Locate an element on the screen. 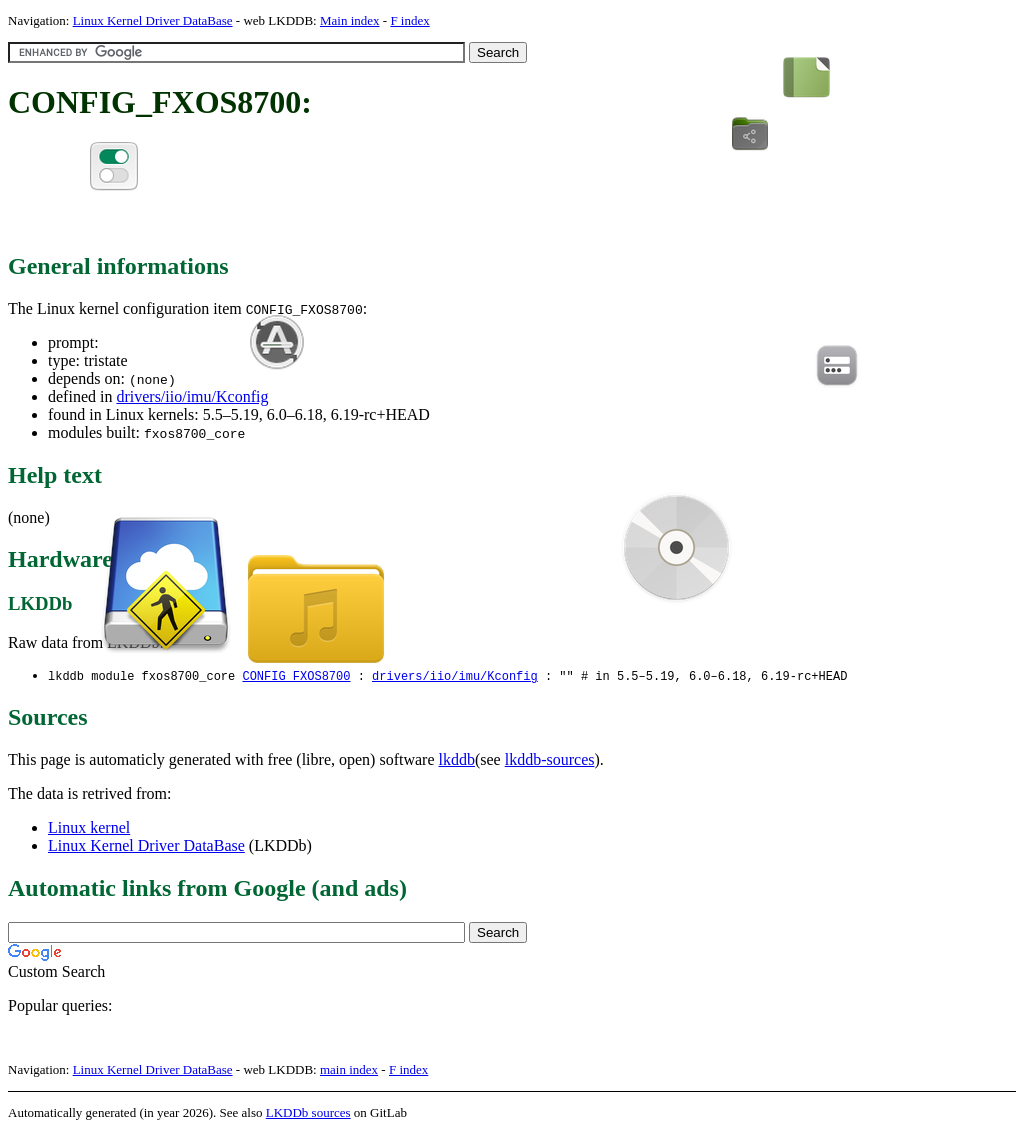  access login and authentication settings is located at coordinates (837, 366).